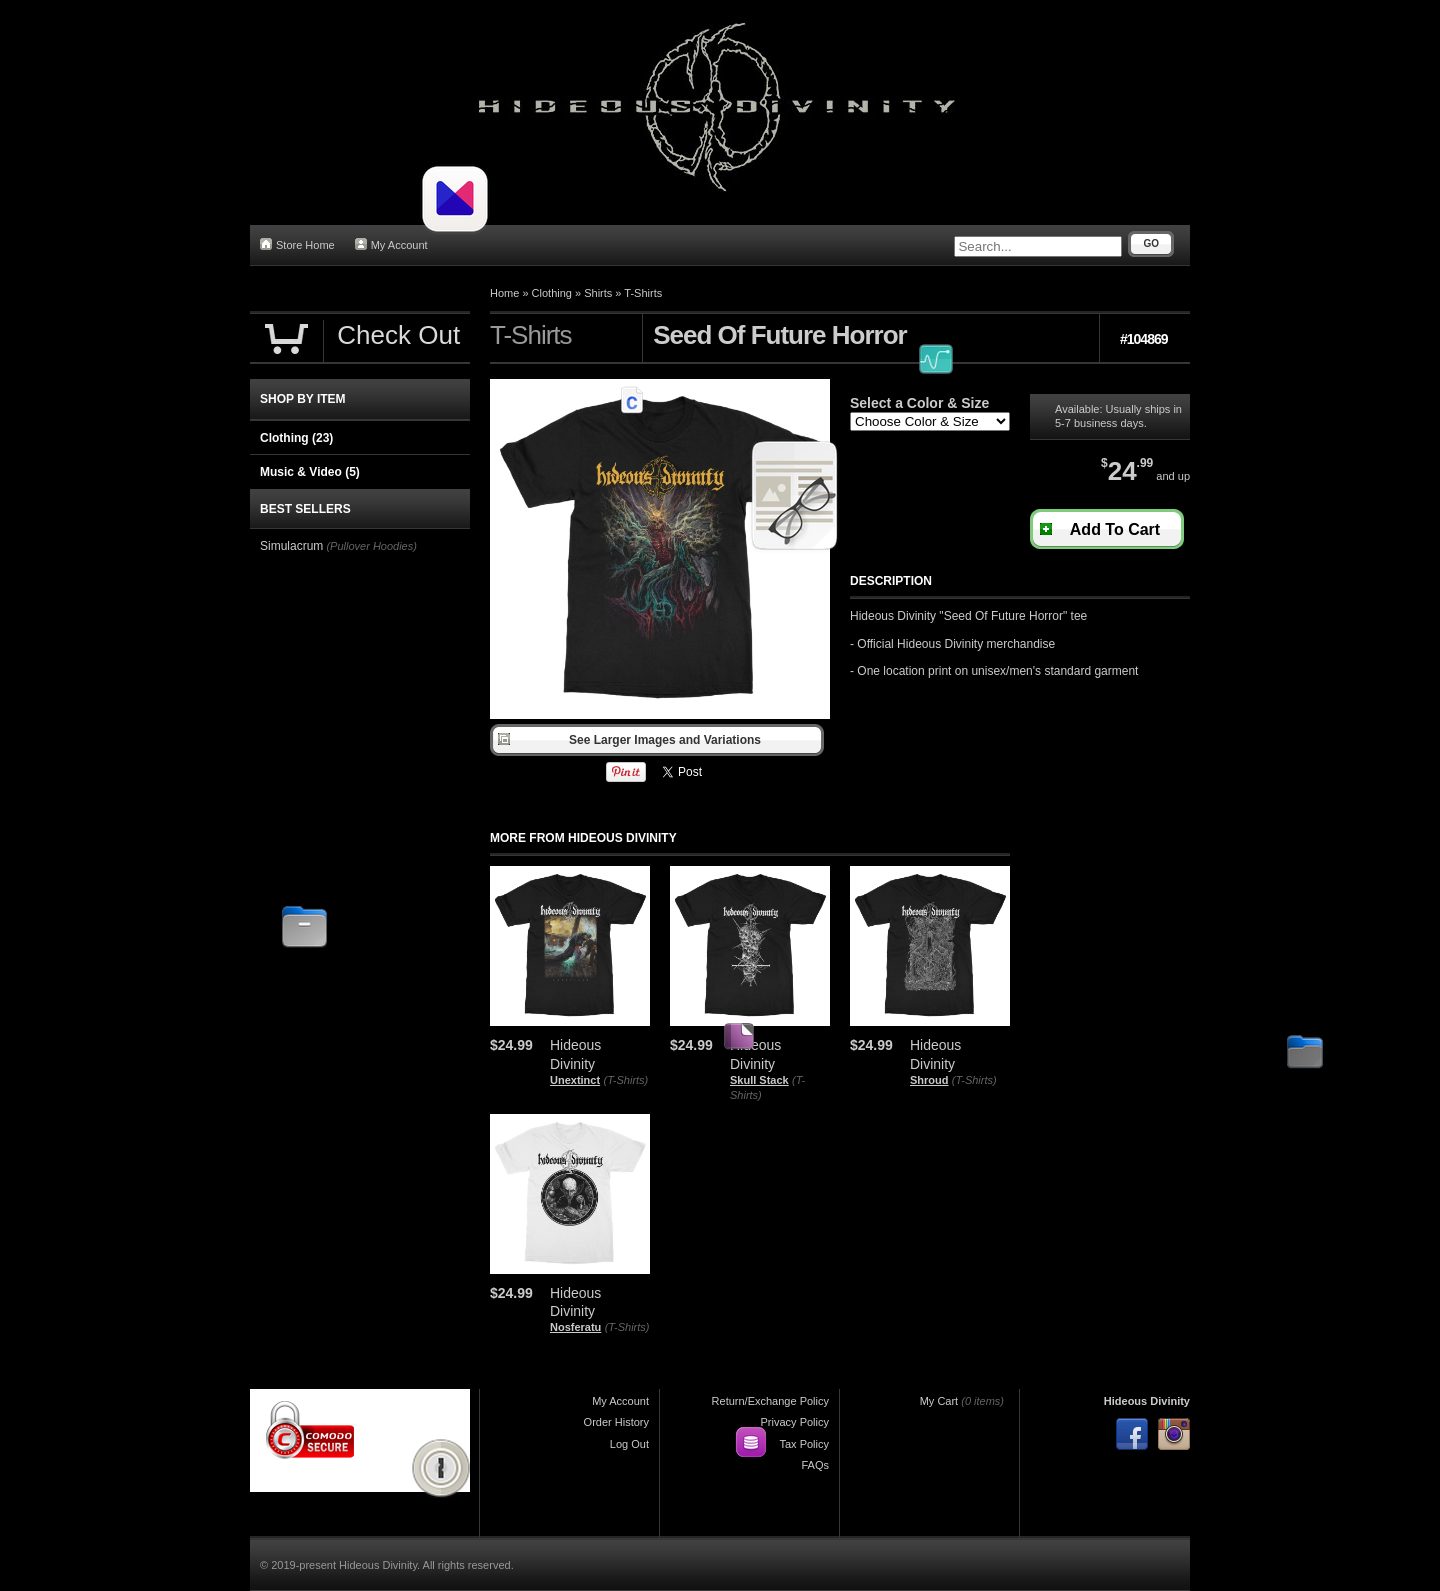 This screenshot has width=1440, height=1591. What do you see at coordinates (1305, 1051) in the screenshot?
I see `indicates an open or expanded folder` at bounding box center [1305, 1051].